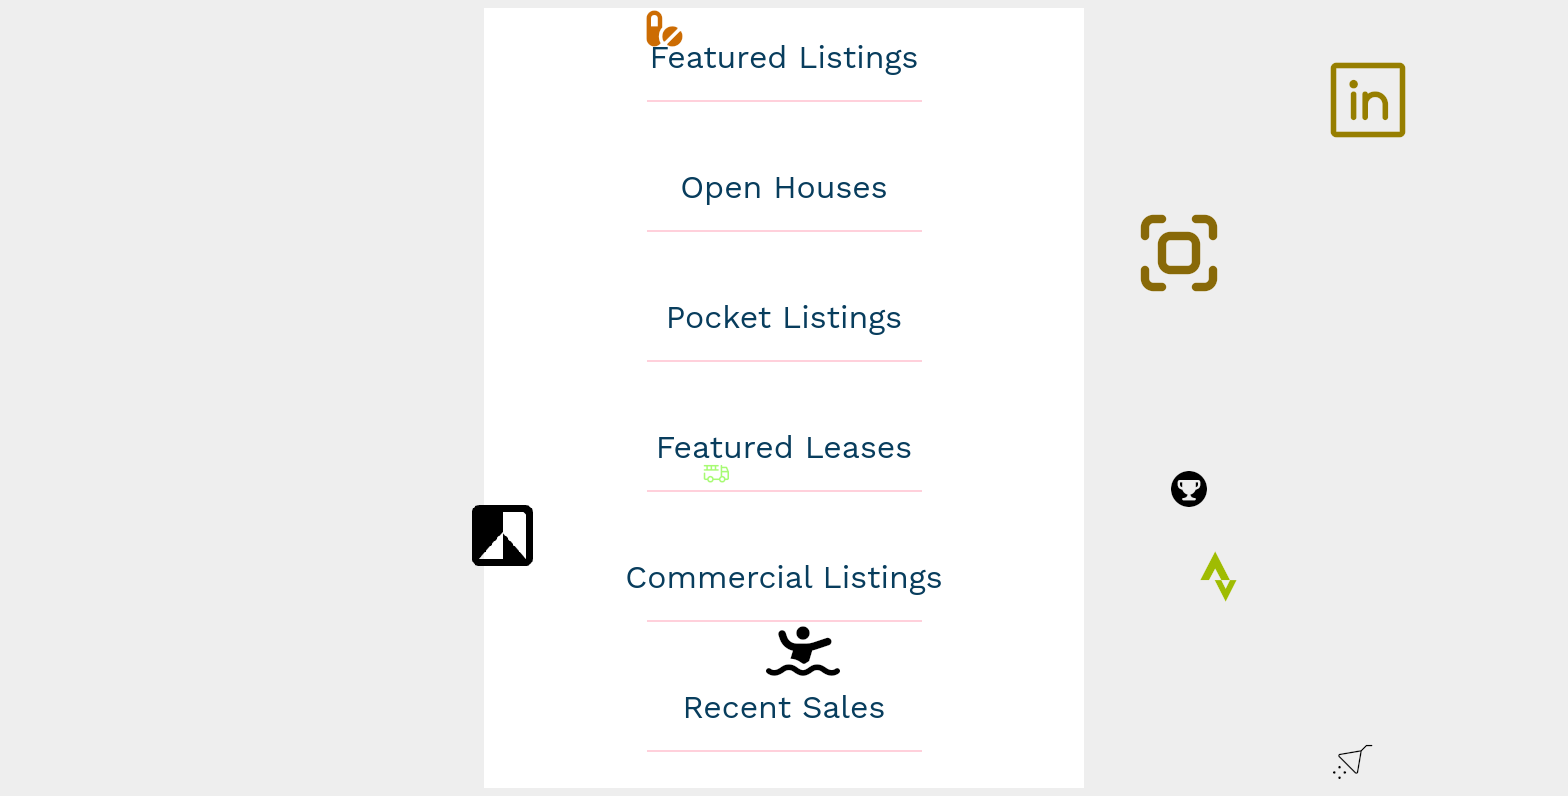  I want to click on view achievements or accomplishments in your feed, so click(1189, 489).